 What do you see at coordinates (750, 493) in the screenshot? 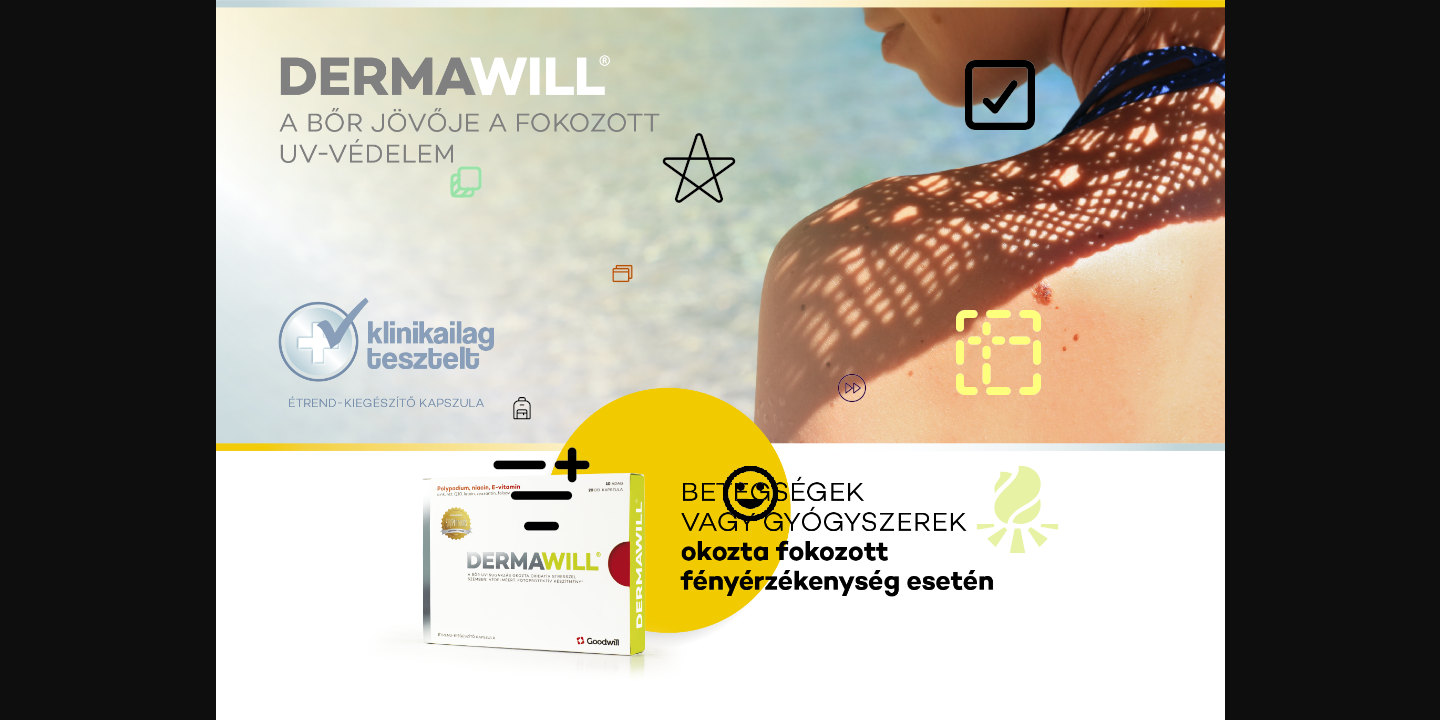
I see `insert an emoji or emoticon` at bounding box center [750, 493].